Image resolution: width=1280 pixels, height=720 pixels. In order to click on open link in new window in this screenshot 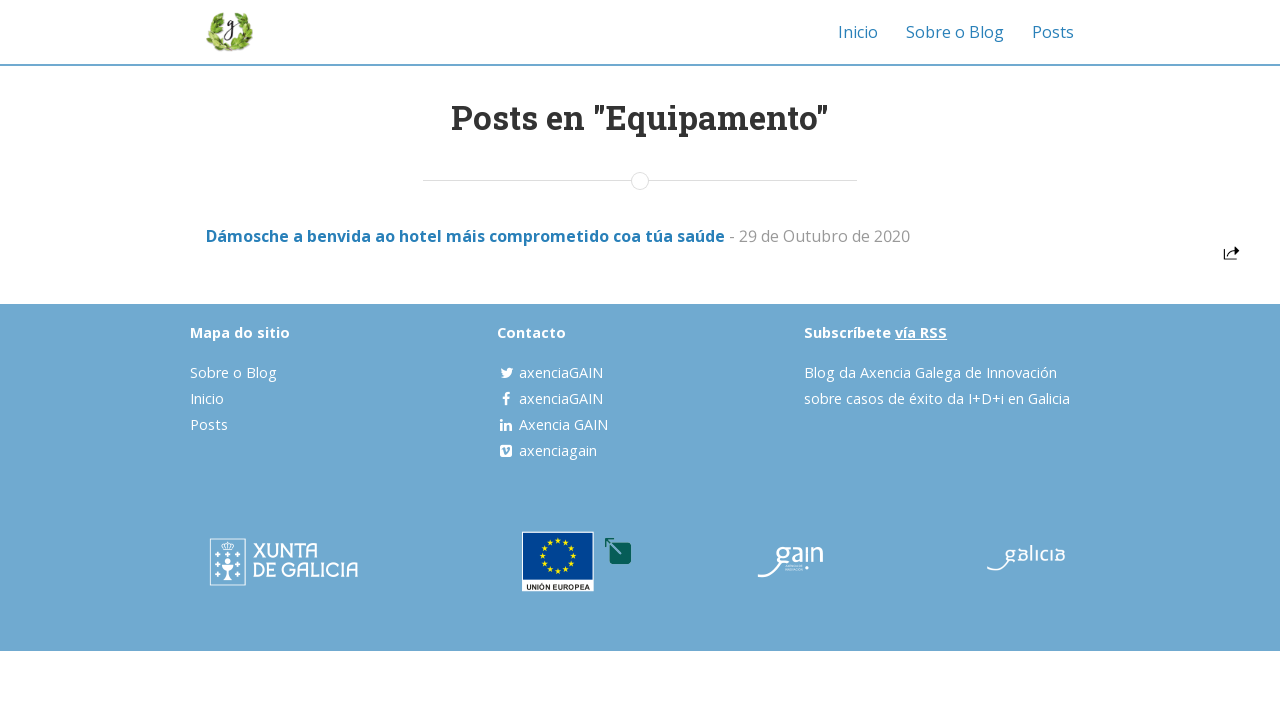, I will do `click(618, 551)`.